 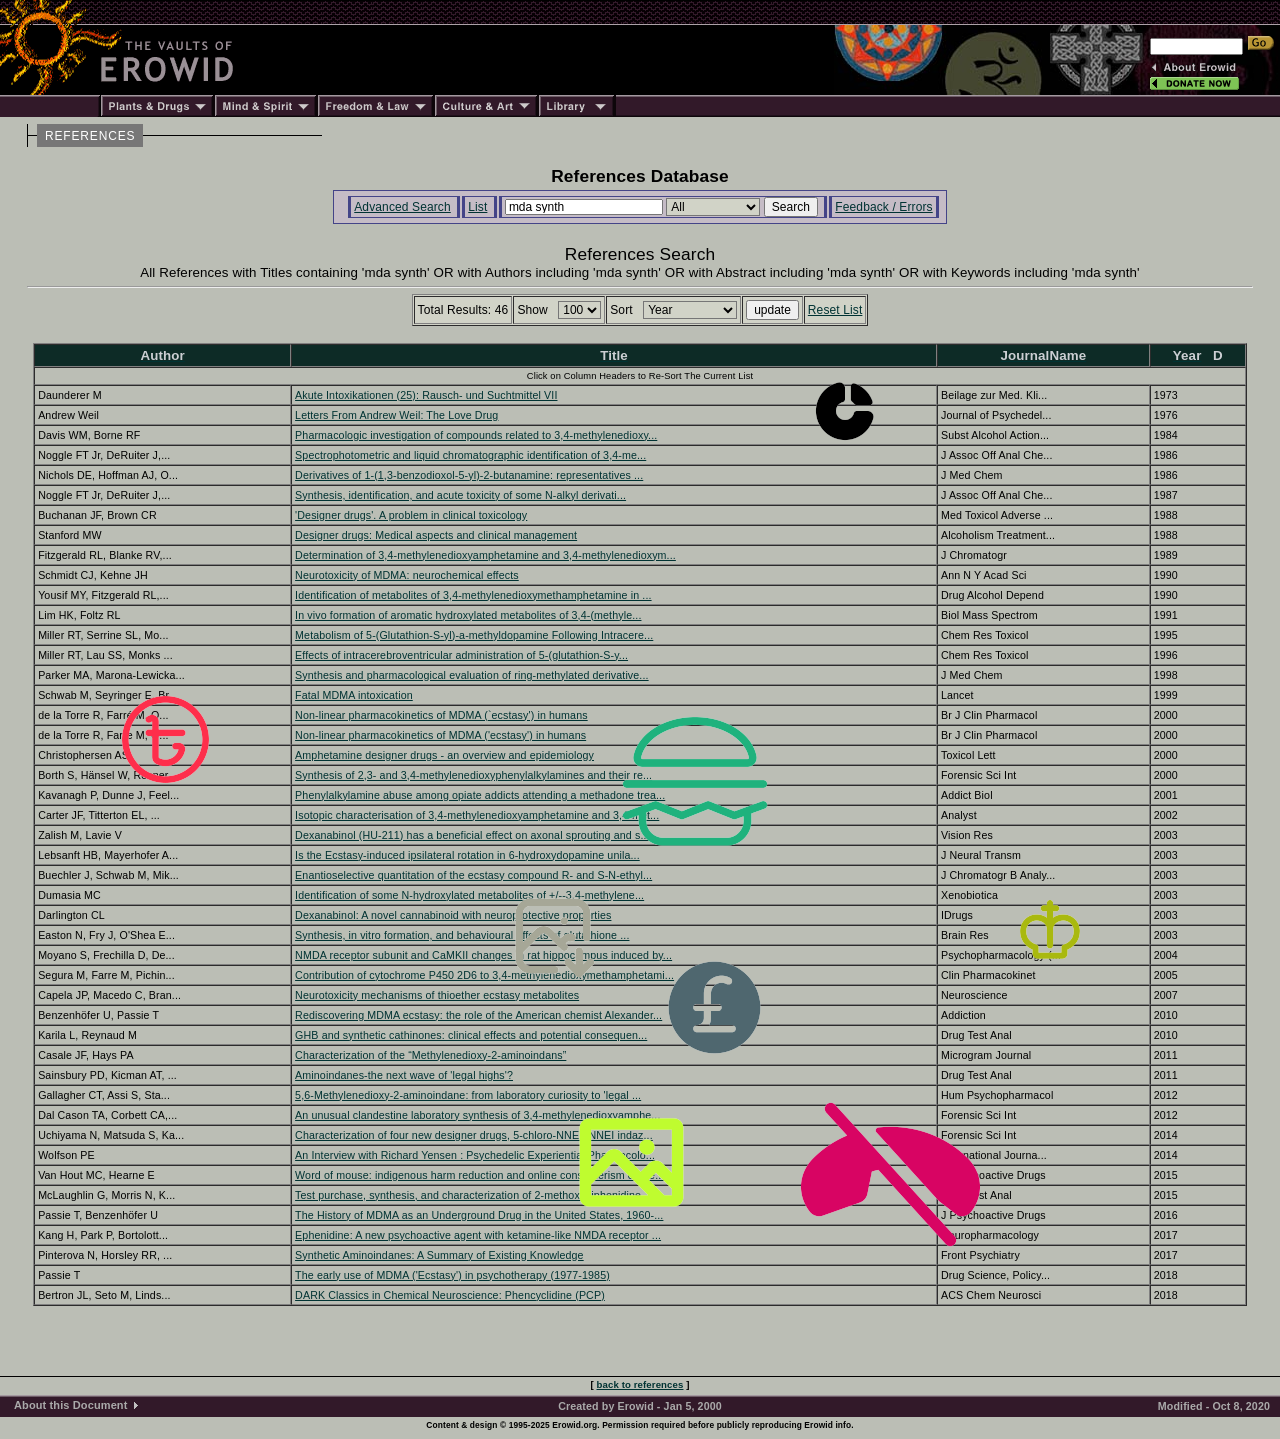 What do you see at coordinates (1050, 933) in the screenshot?
I see `indicates premium or royal status` at bounding box center [1050, 933].